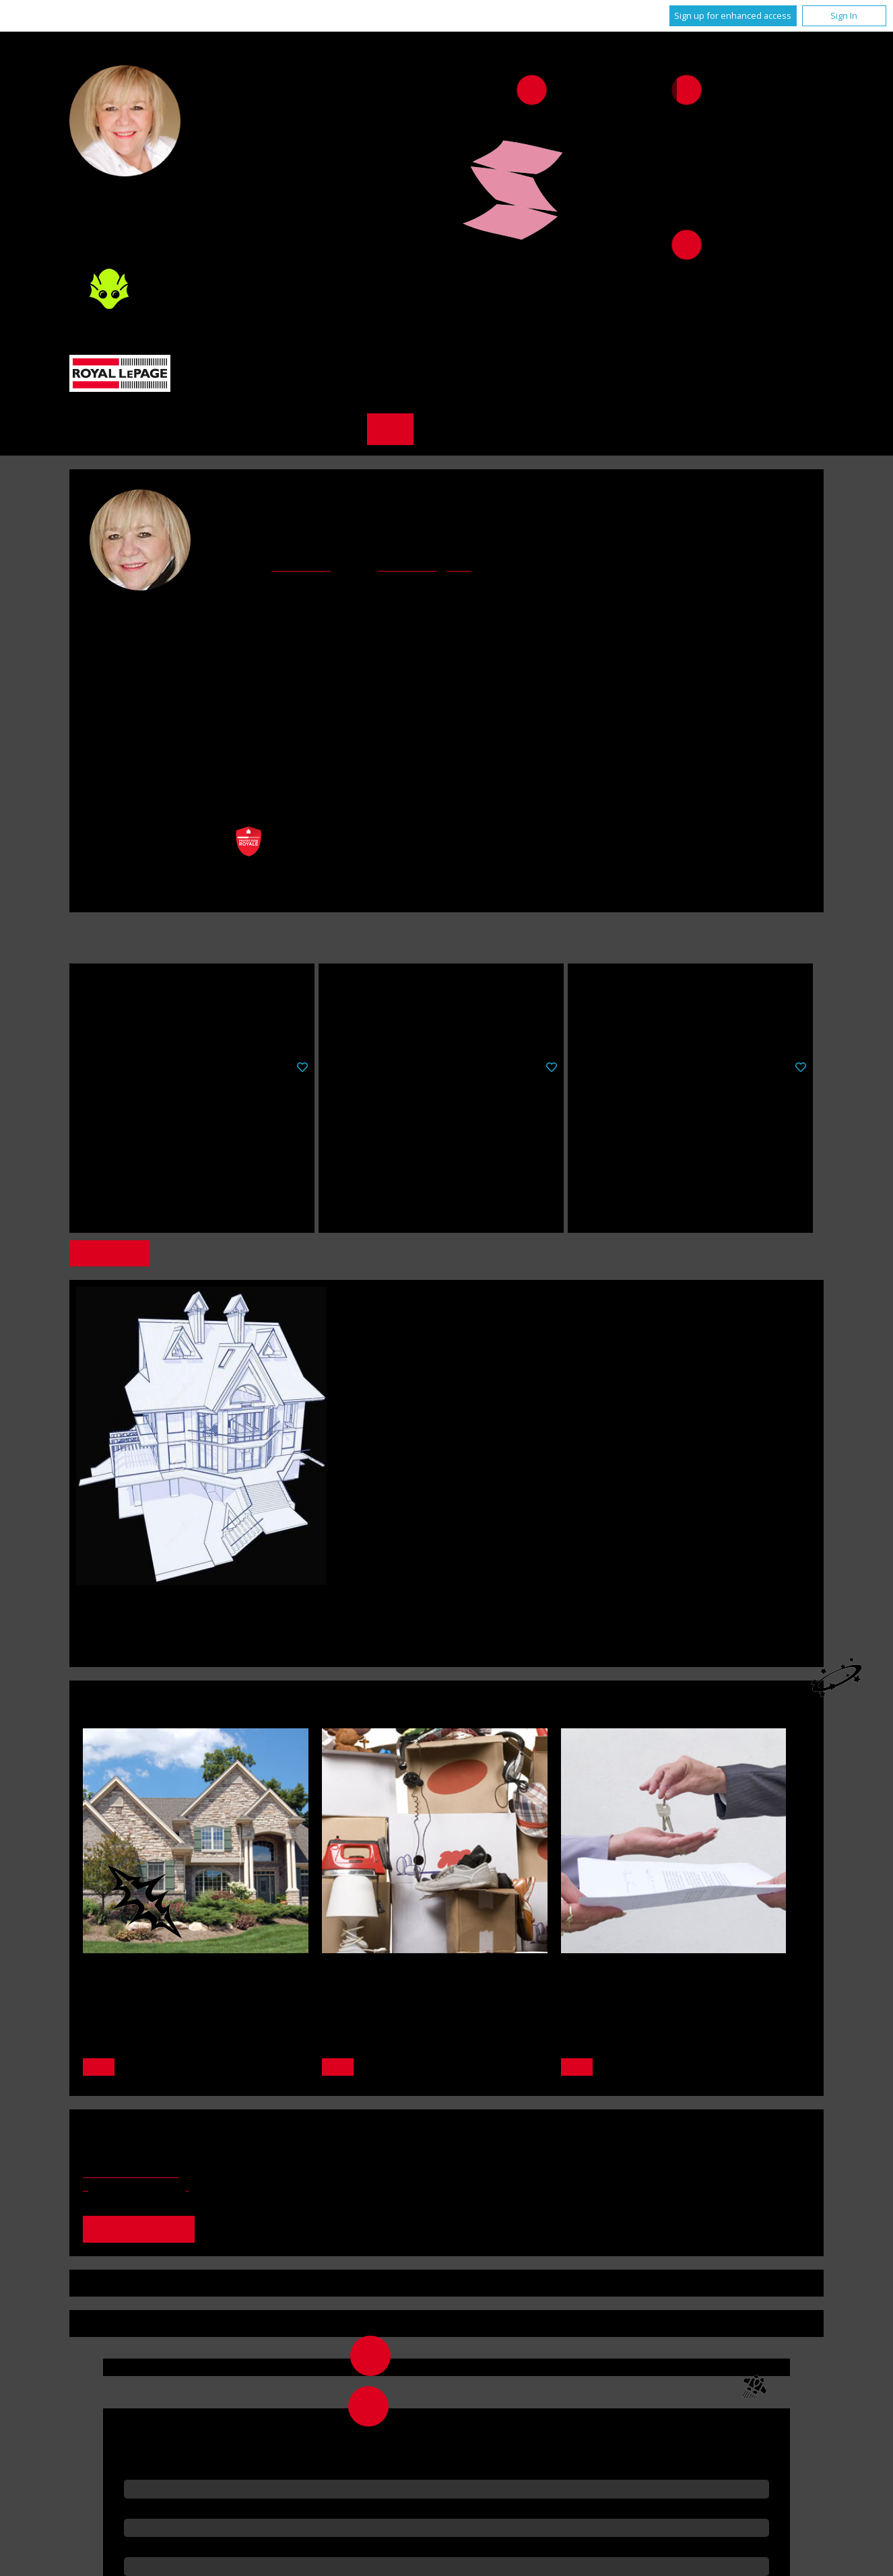 This screenshot has height=2576, width=893. I want to click on view document or note, so click(512, 190).